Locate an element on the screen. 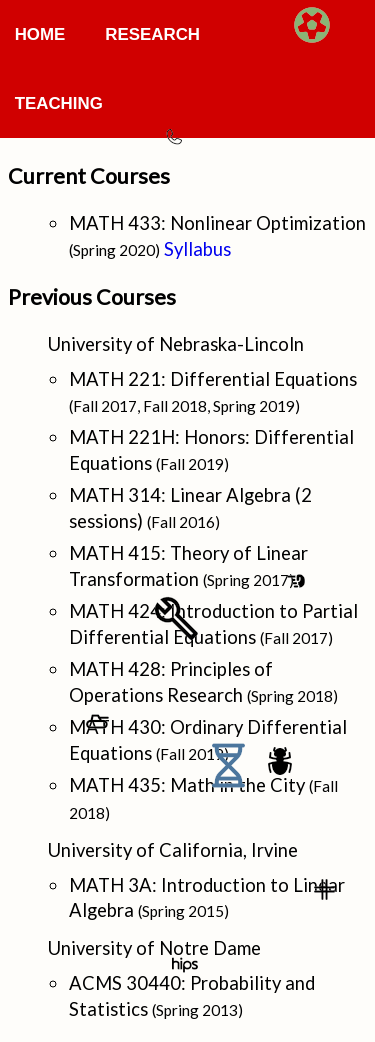  indicates loading or processing in progress is located at coordinates (228, 765).